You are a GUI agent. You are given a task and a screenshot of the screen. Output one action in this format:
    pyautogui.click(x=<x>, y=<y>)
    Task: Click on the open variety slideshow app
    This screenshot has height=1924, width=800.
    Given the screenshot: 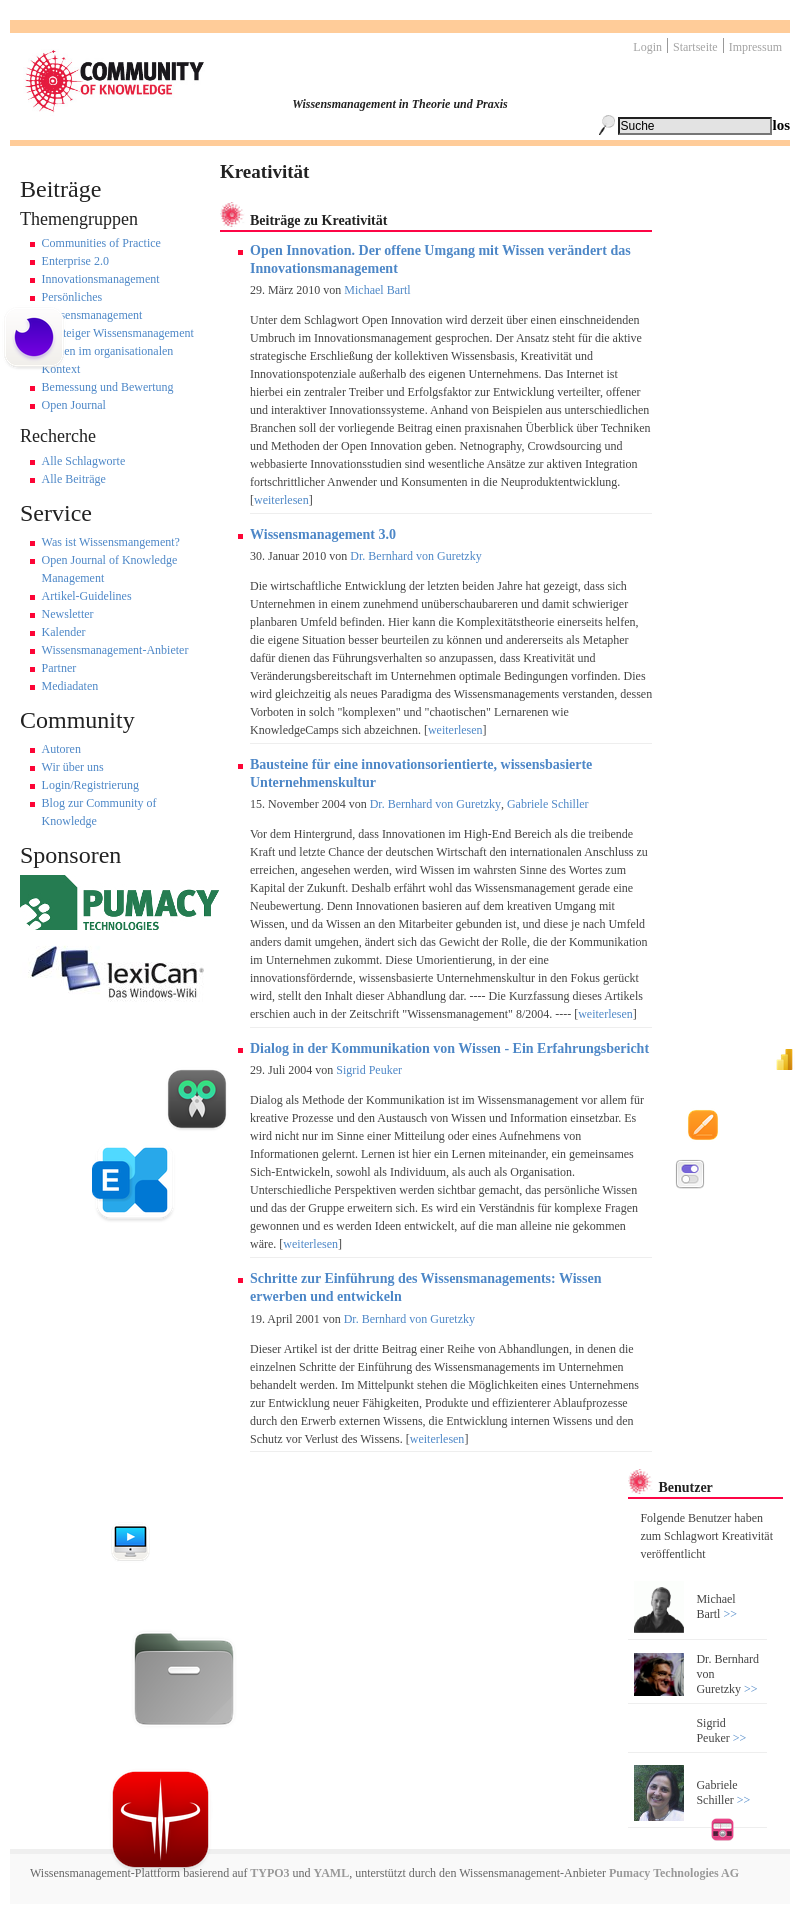 What is the action you would take?
    pyautogui.click(x=130, y=1541)
    